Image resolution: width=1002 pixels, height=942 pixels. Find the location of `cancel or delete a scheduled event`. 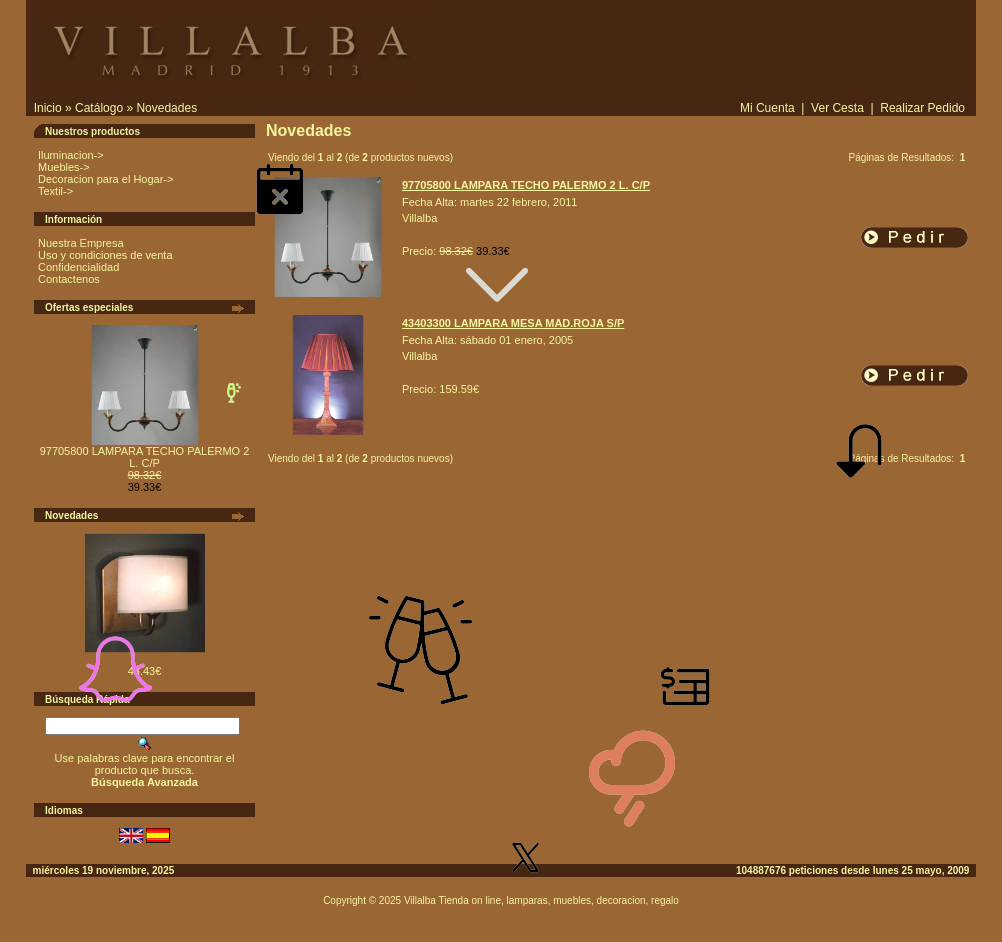

cancel or delete a scheduled event is located at coordinates (280, 191).